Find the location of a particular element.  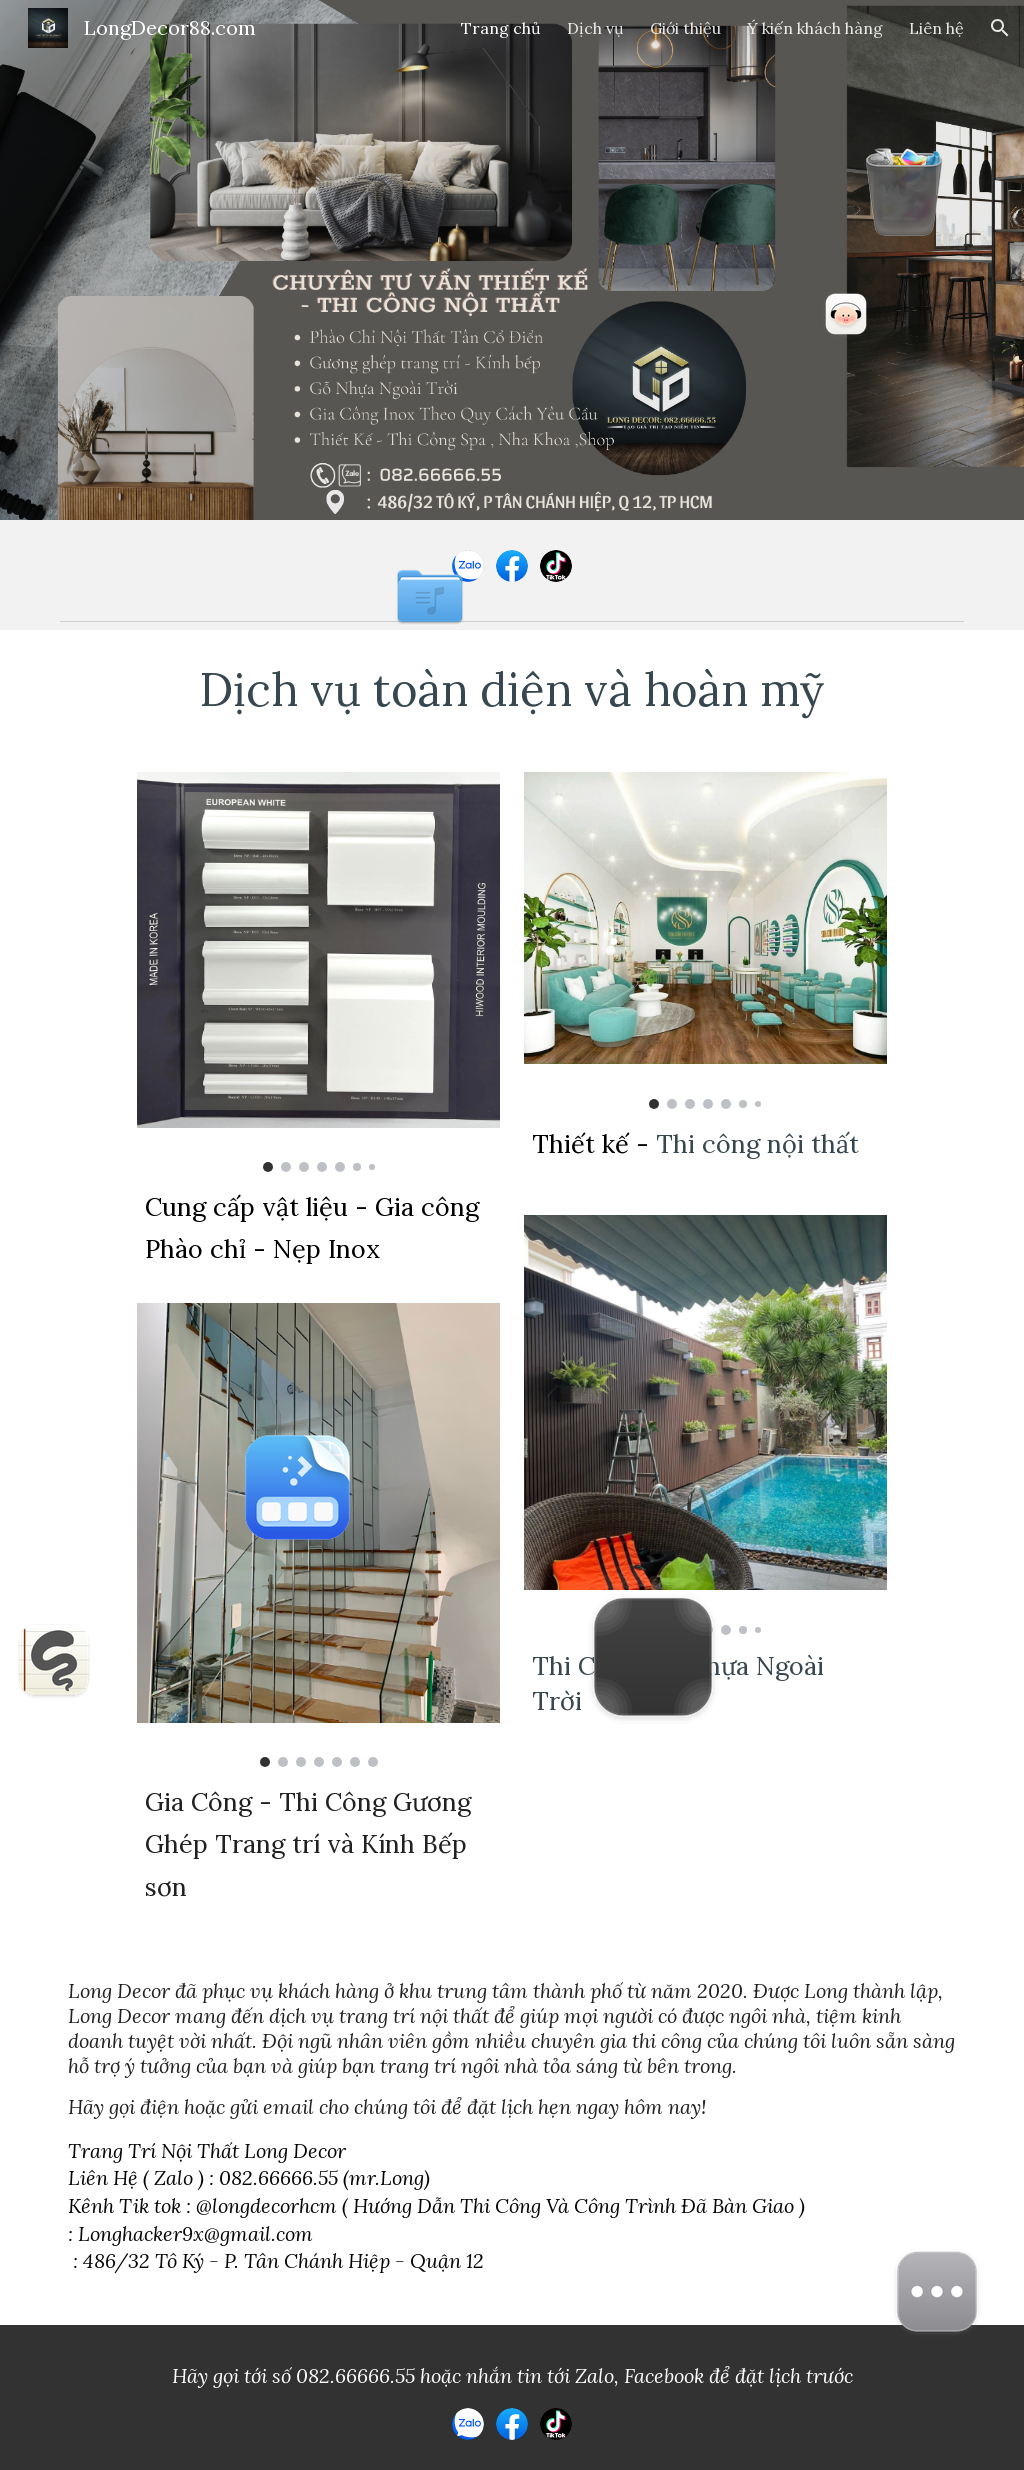

open plasma desktop settings is located at coordinates (297, 1487).